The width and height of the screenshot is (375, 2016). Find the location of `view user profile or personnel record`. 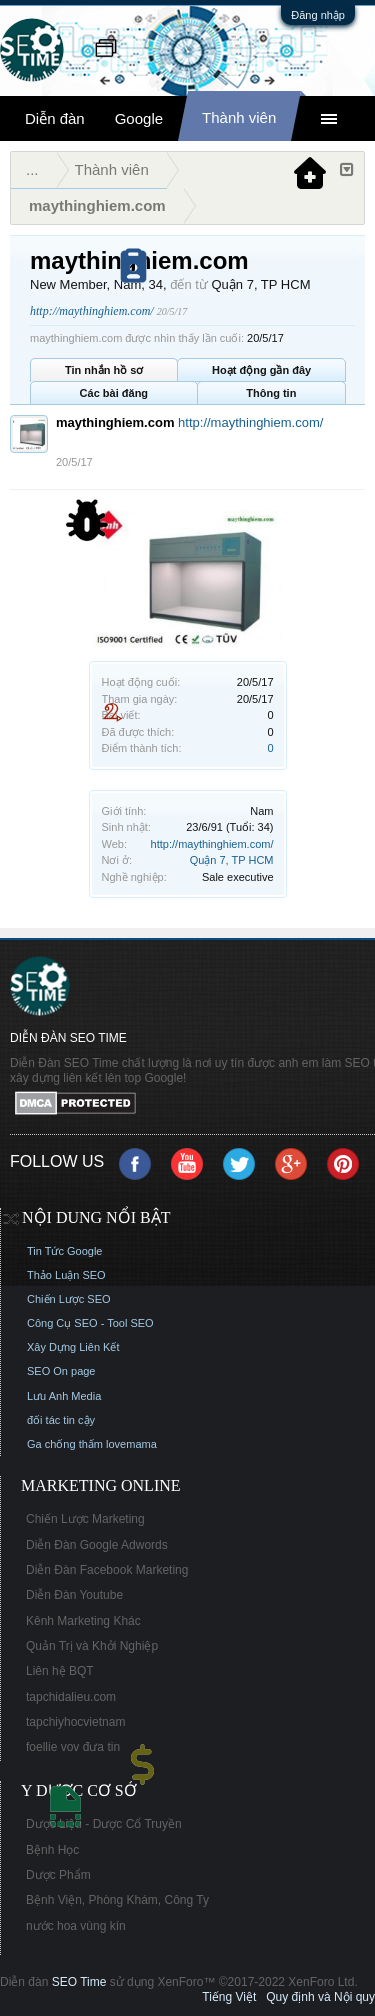

view user profile or personnel record is located at coordinates (133, 265).